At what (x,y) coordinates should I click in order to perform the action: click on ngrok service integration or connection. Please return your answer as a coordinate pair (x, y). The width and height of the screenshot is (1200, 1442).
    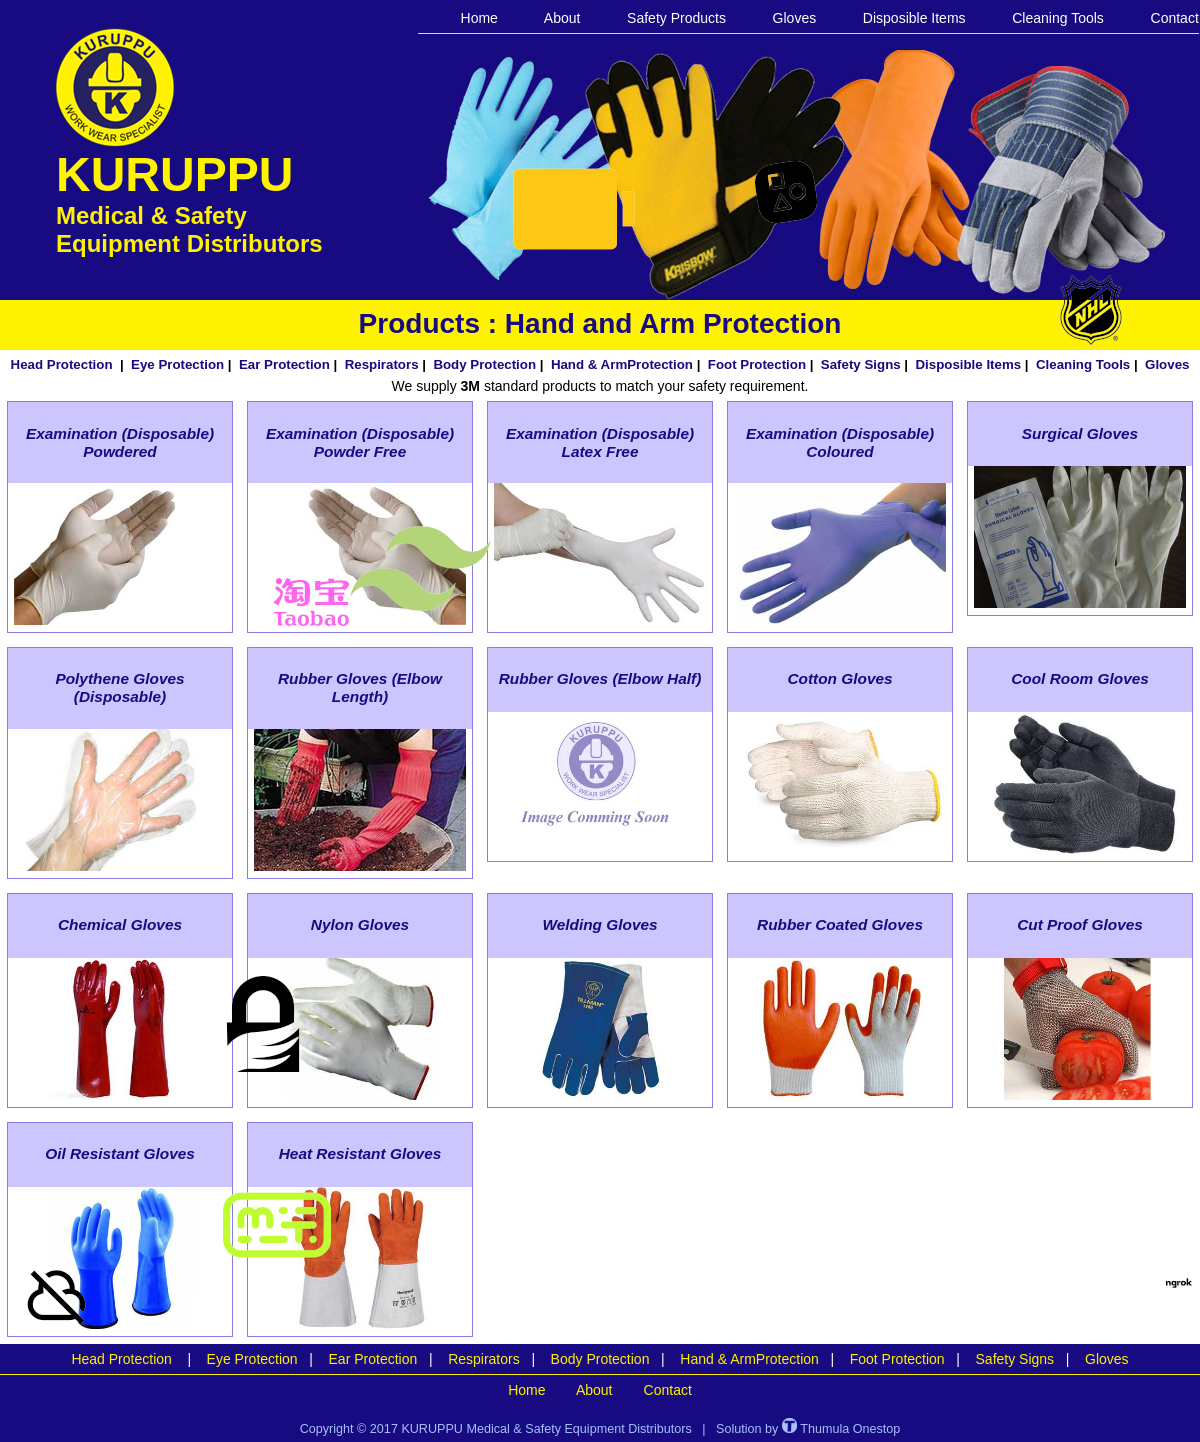
    Looking at the image, I should click on (1179, 1283).